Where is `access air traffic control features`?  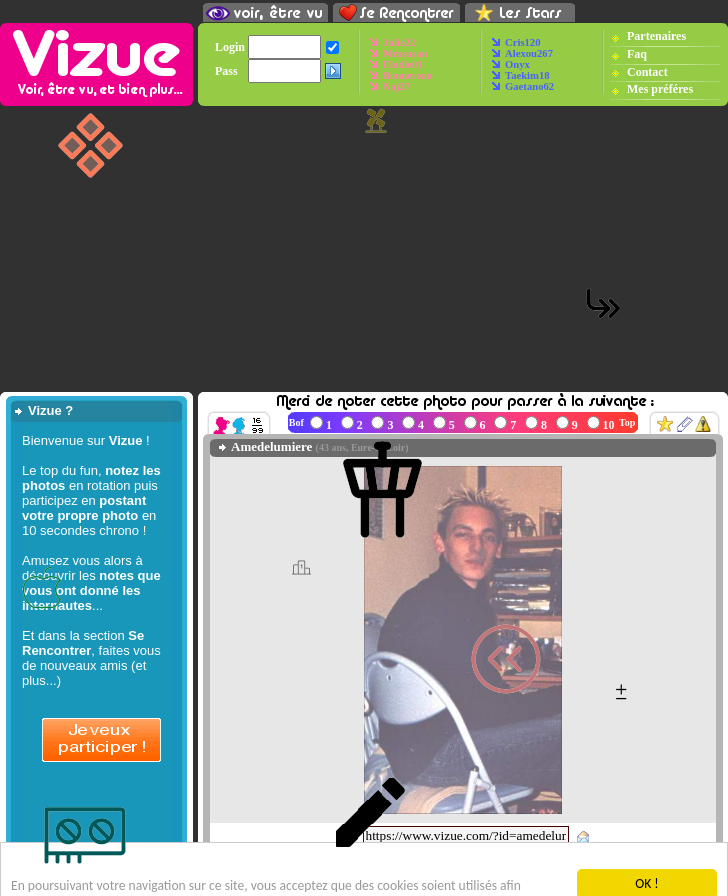
access air traffic control features is located at coordinates (382, 489).